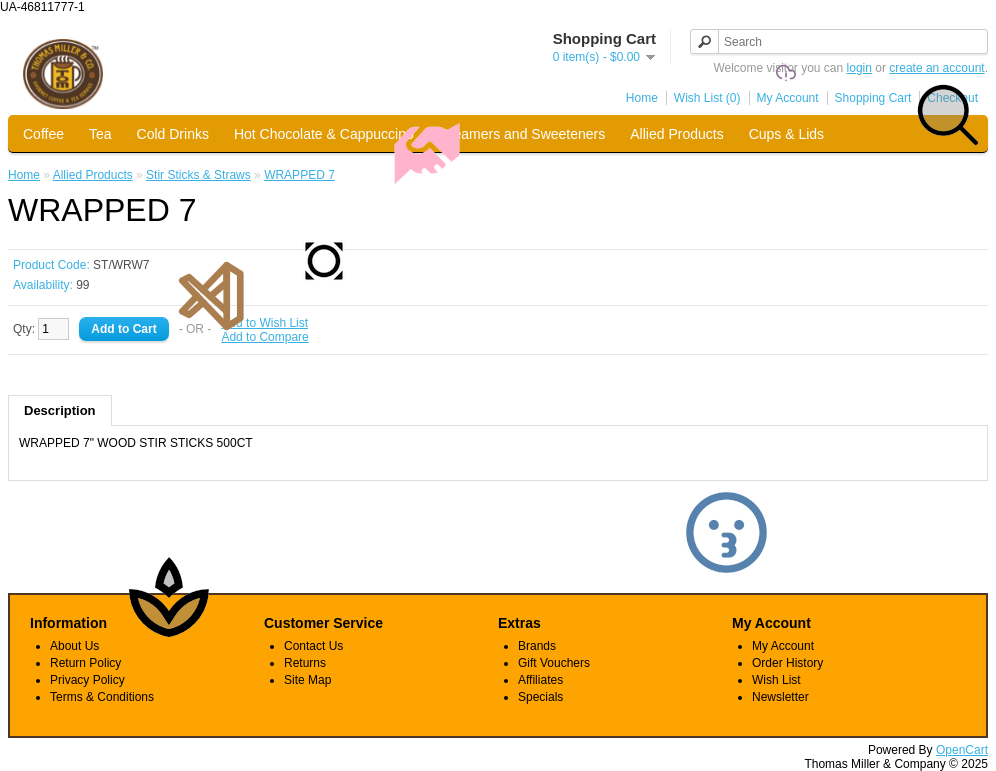 The height and width of the screenshot is (771, 996). What do you see at coordinates (169, 597) in the screenshot?
I see `access spa or wellness services` at bounding box center [169, 597].